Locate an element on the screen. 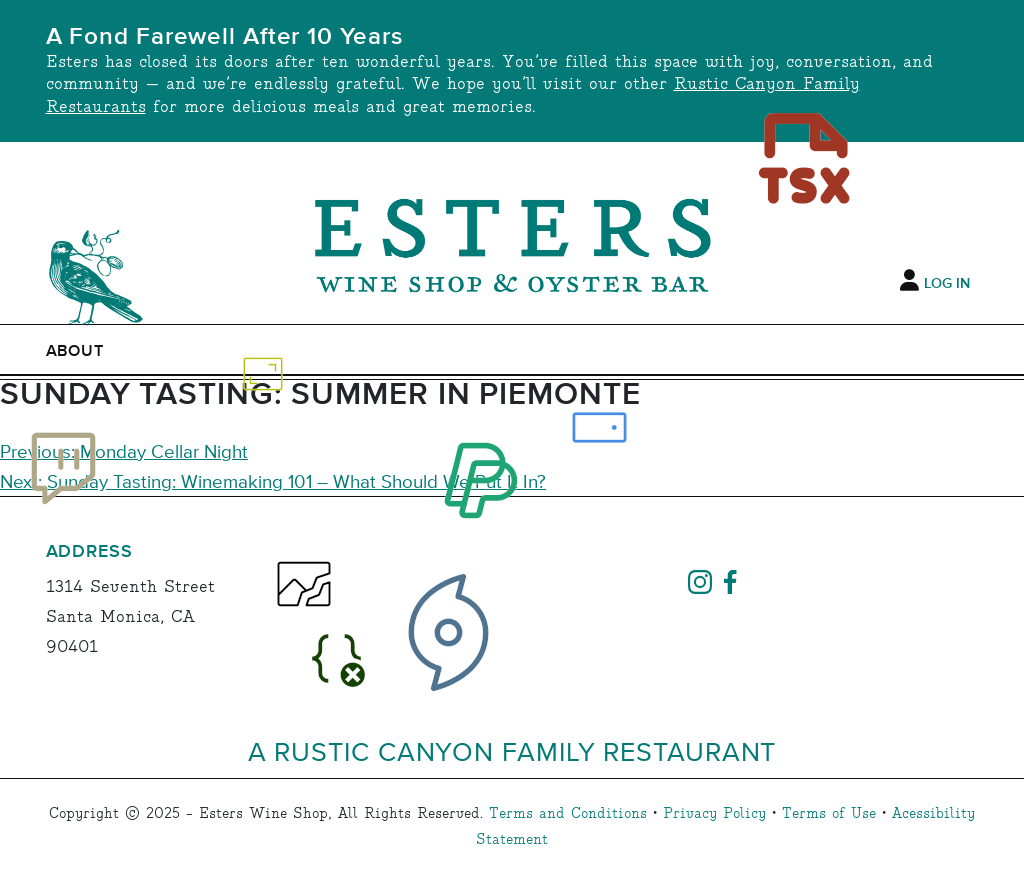 Image resolution: width=1024 pixels, height=880 pixels. indicates a broken or corrupted image file is located at coordinates (304, 584).